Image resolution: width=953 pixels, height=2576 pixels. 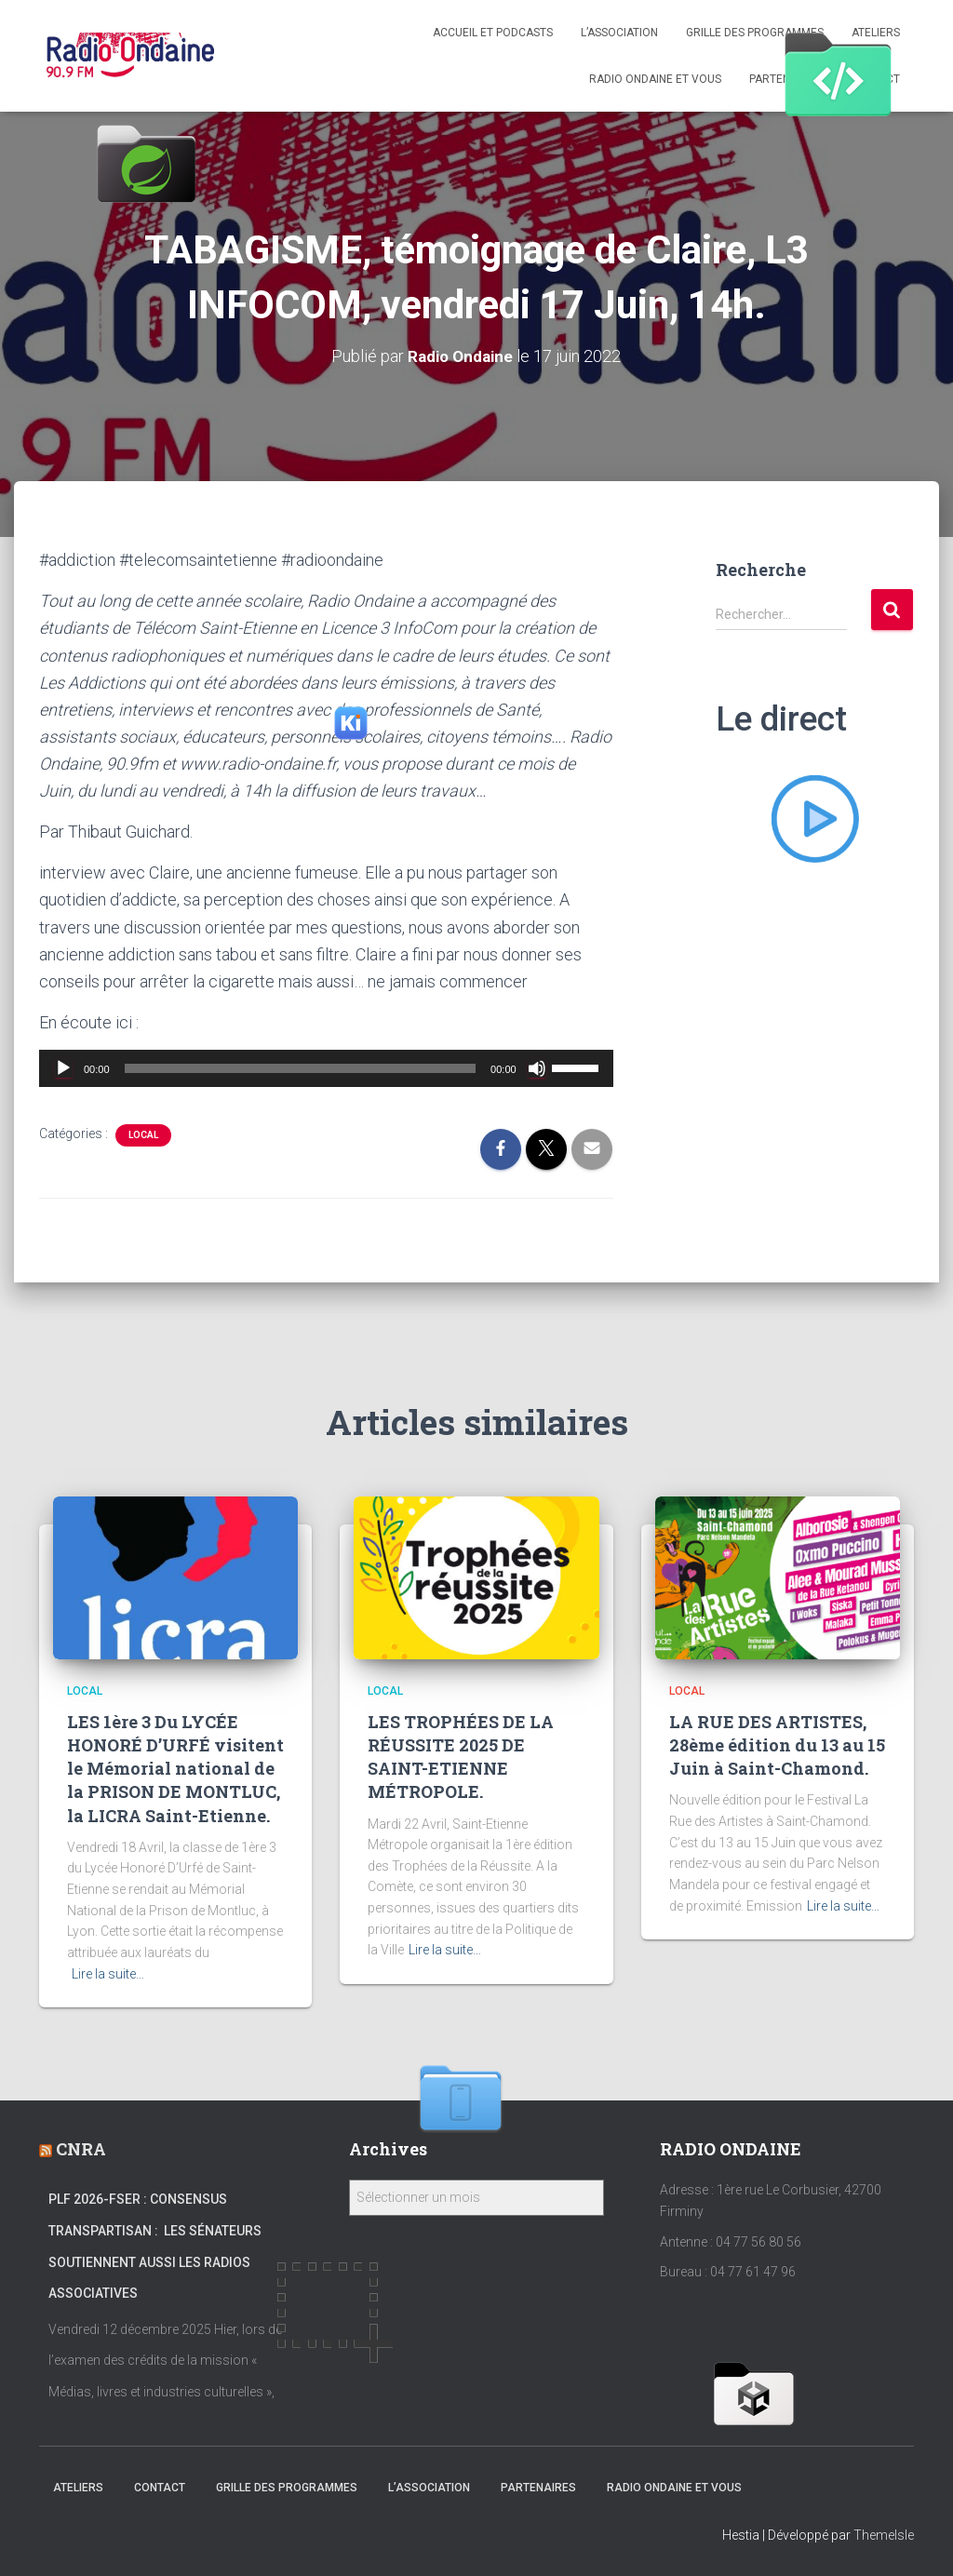 I want to click on open unity game engine project files, so click(x=753, y=2395).